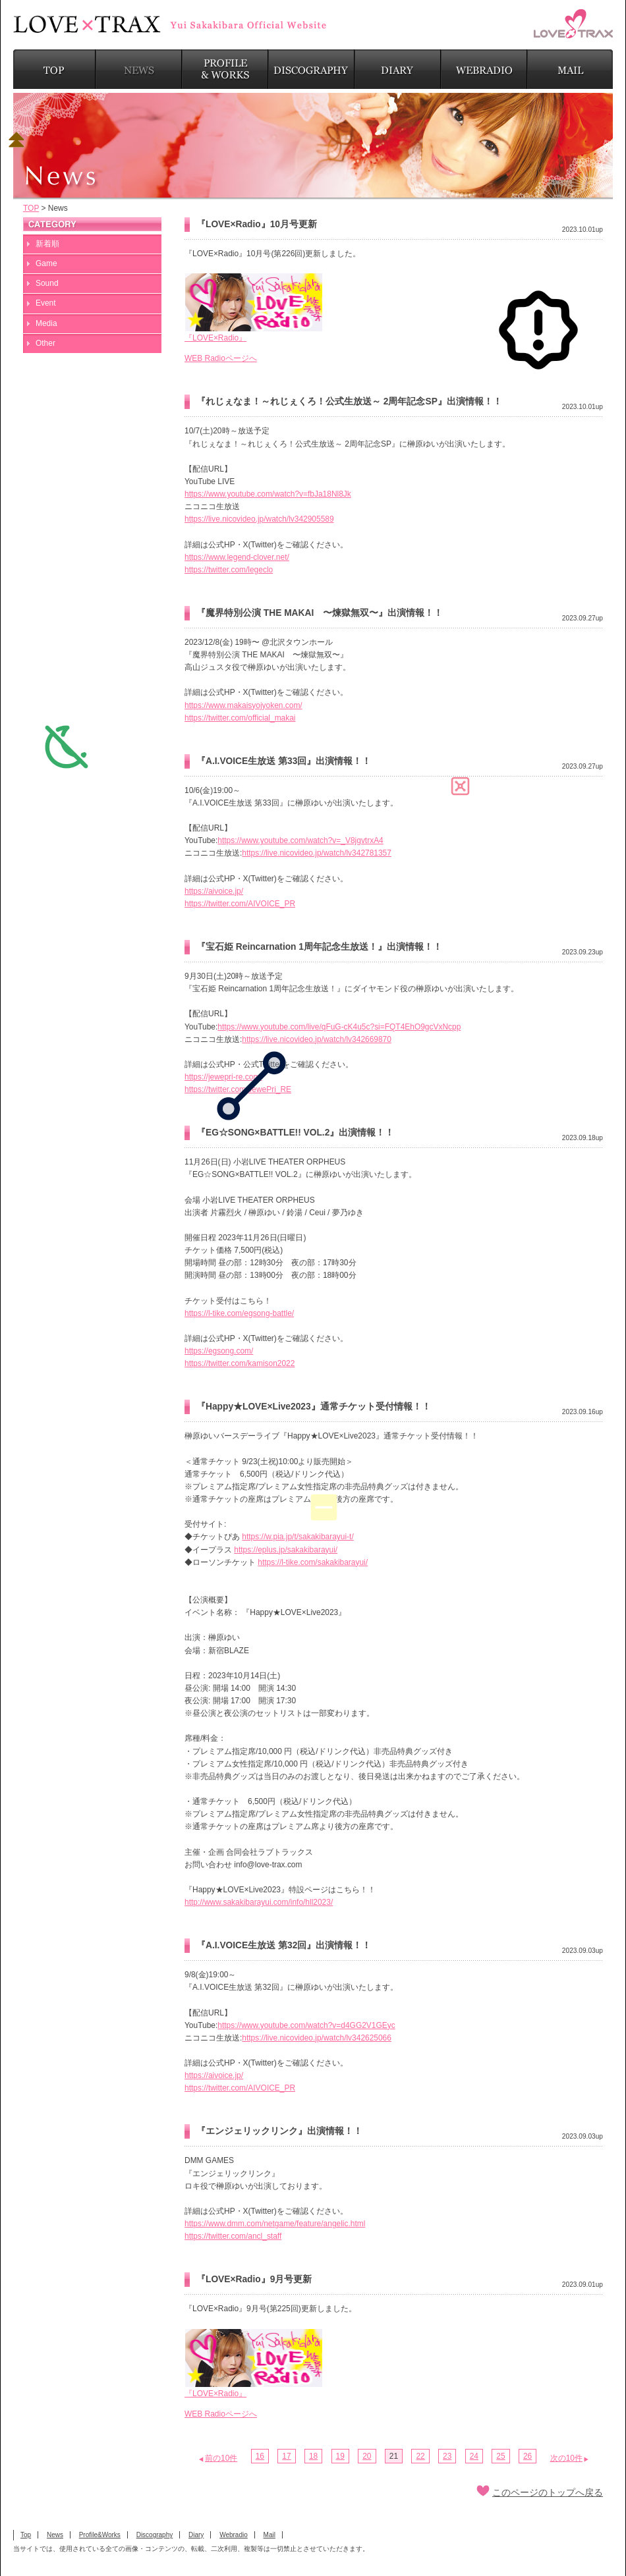 The width and height of the screenshot is (626, 2576). I want to click on disable dark mode, so click(67, 747).